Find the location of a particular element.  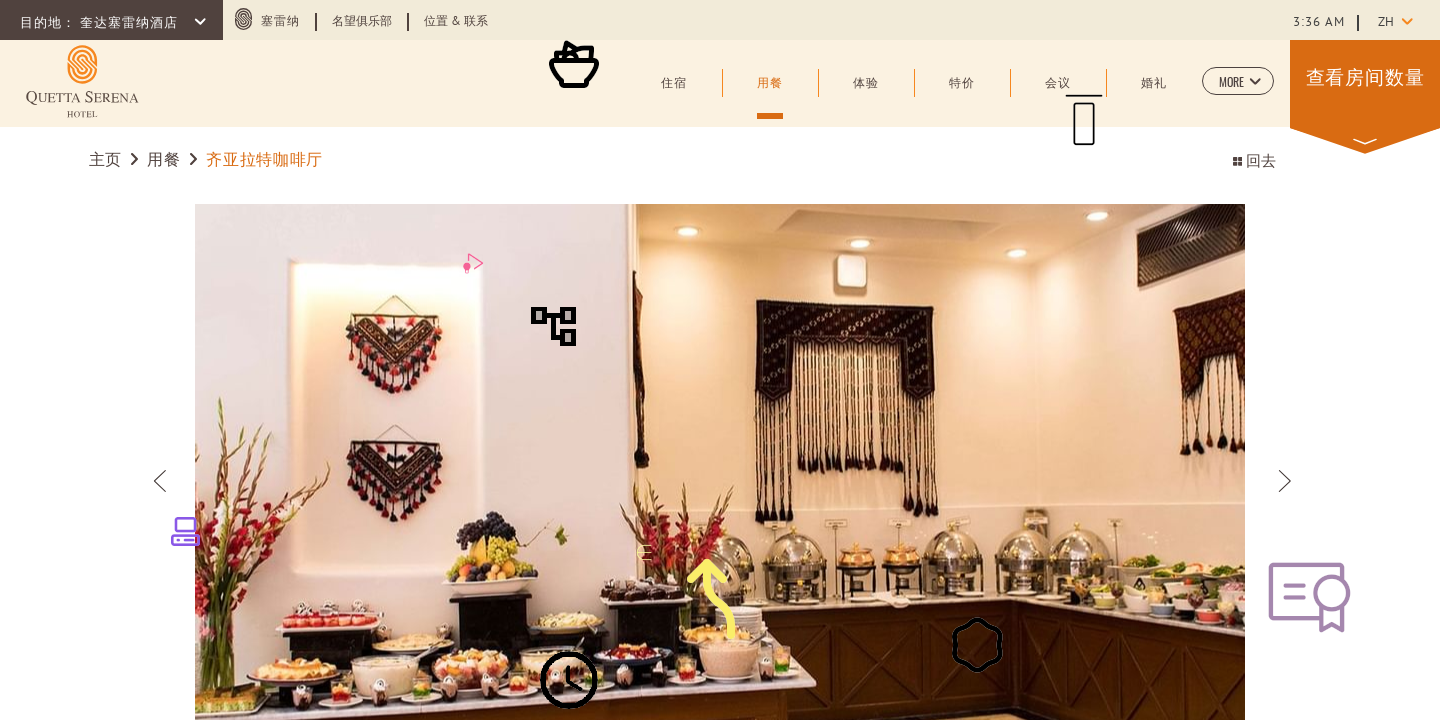

run tests with code coverage is located at coordinates (472, 262).